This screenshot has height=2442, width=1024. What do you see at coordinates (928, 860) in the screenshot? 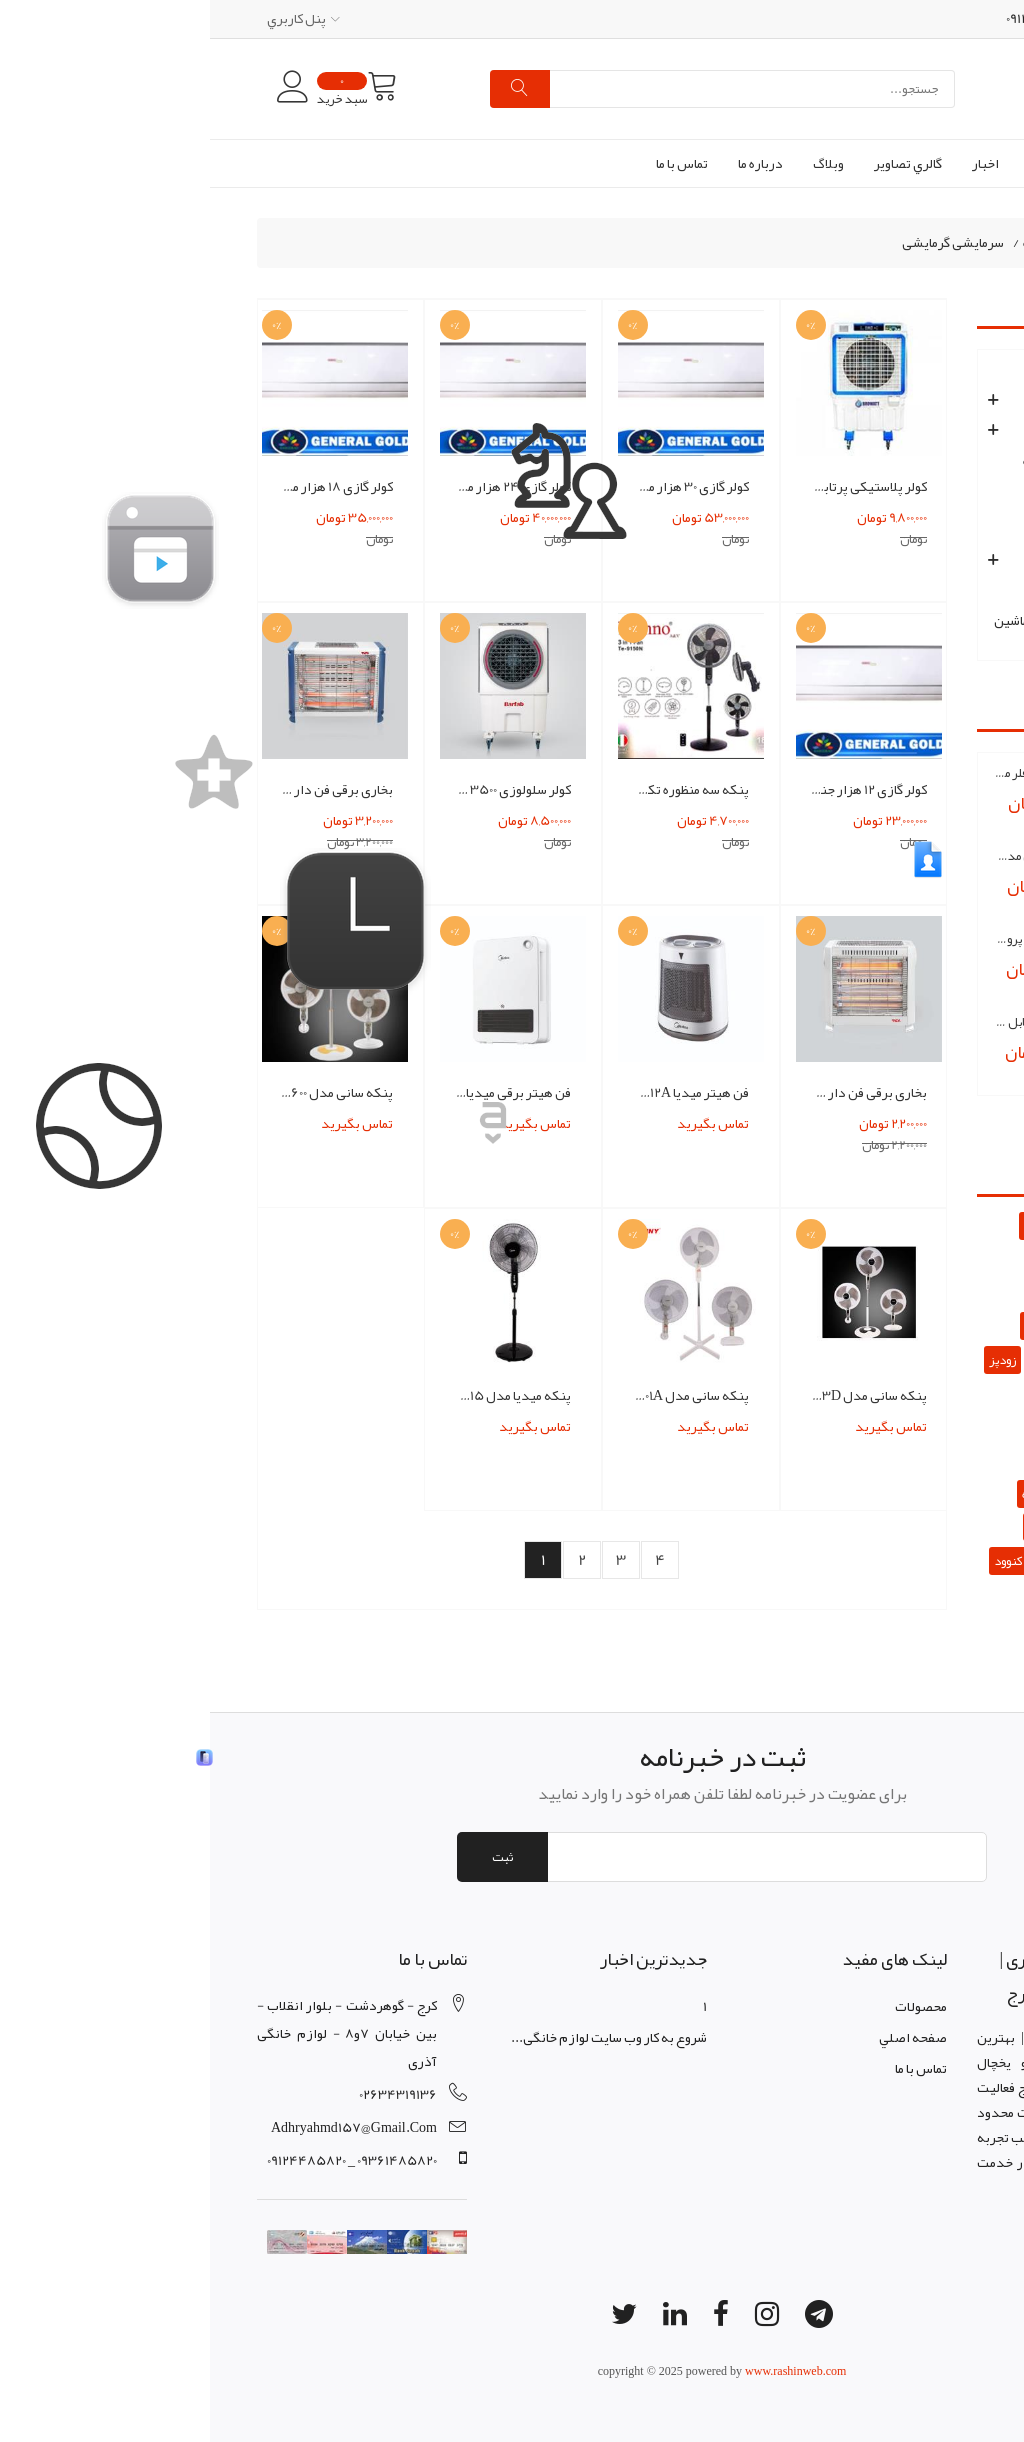
I see `open a contact file` at bounding box center [928, 860].